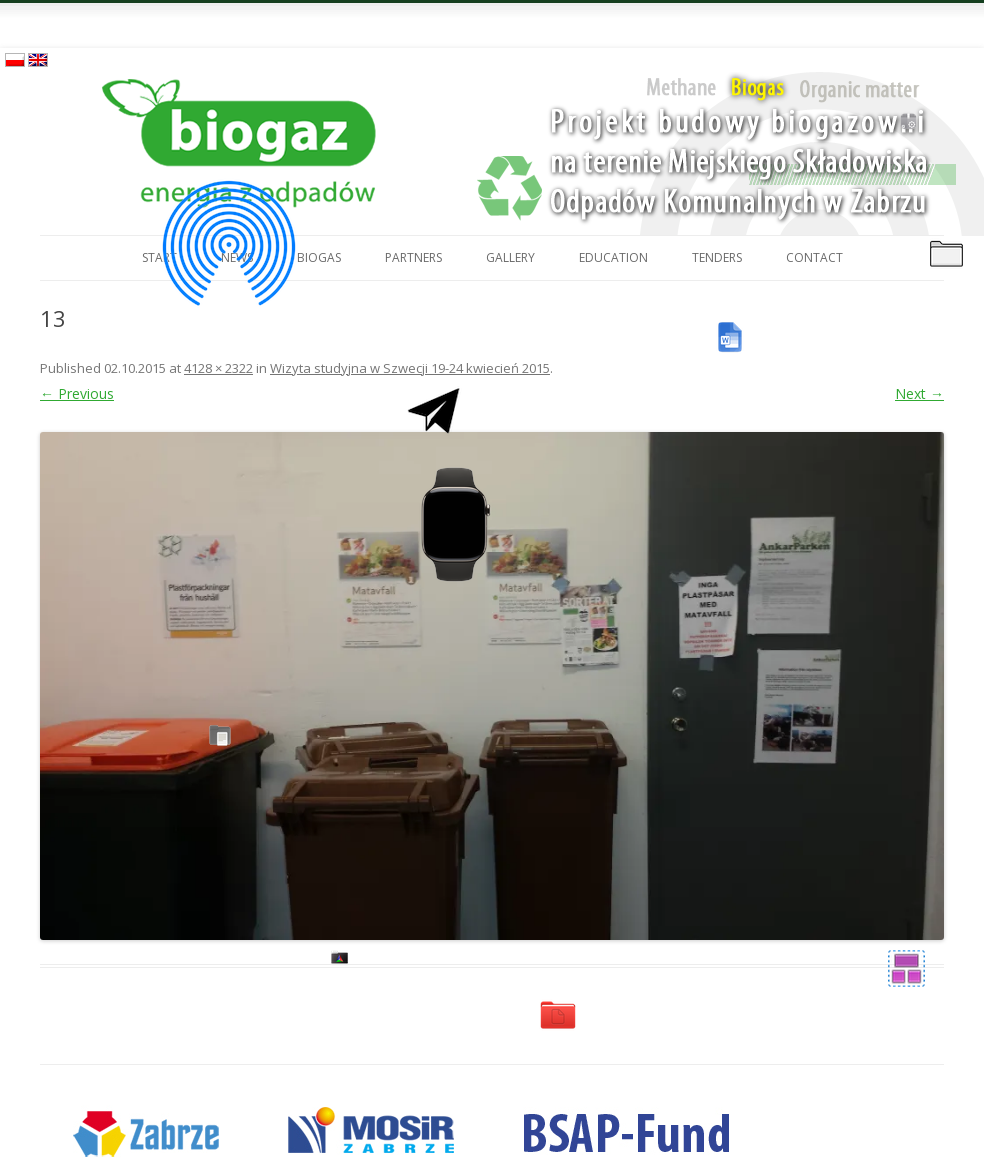  Describe the element at coordinates (339, 957) in the screenshot. I see `folder containing cmake build configuration files` at that location.